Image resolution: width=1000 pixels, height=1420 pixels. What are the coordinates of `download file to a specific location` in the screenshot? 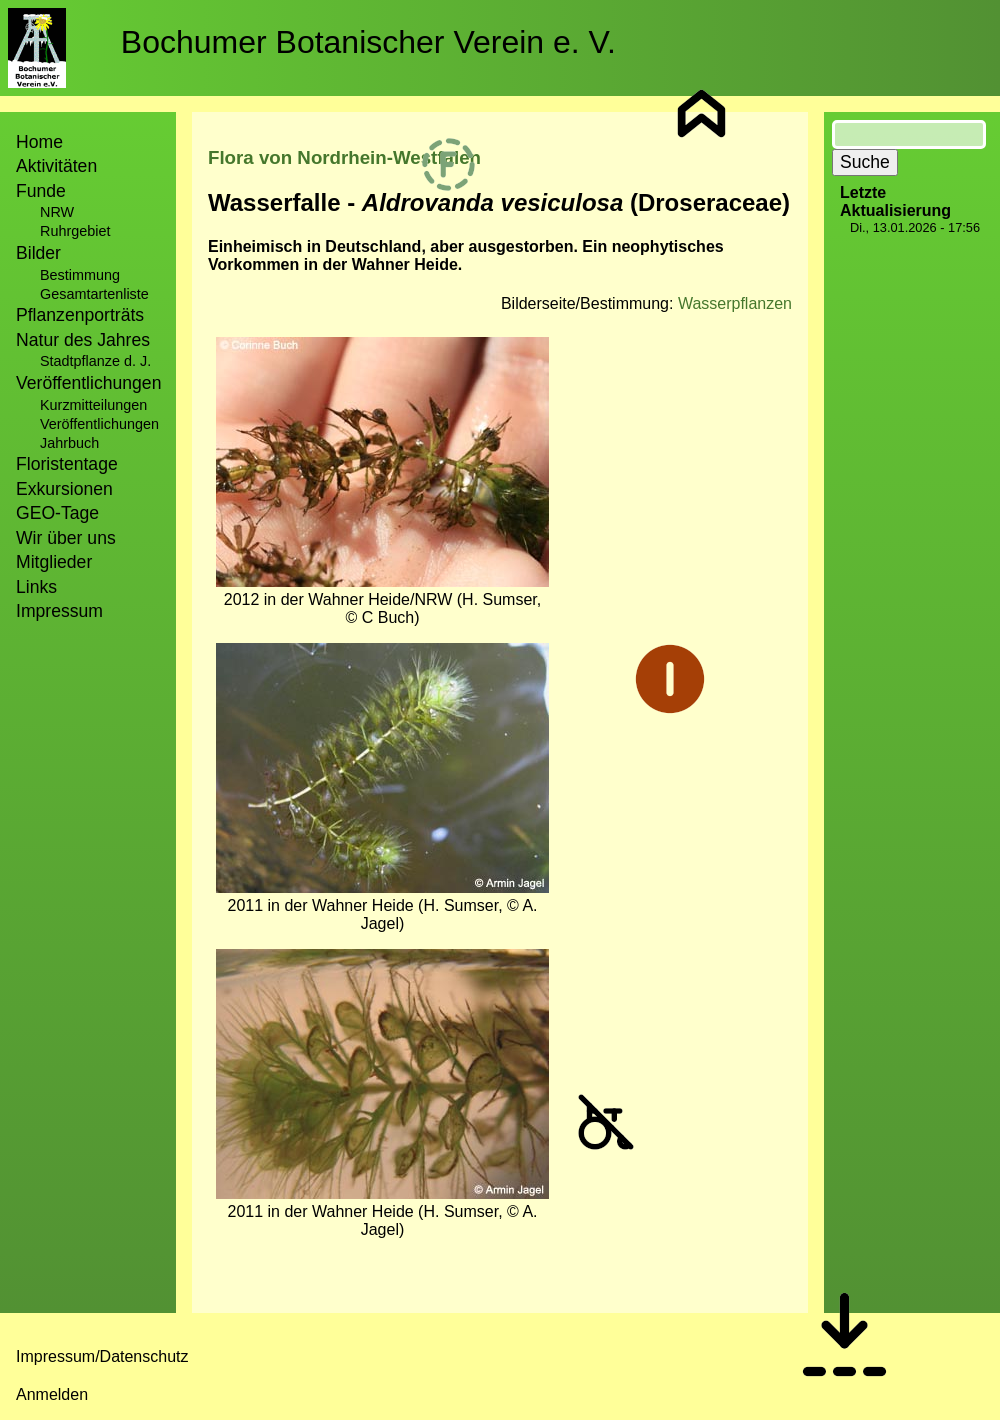 It's located at (844, 1334).